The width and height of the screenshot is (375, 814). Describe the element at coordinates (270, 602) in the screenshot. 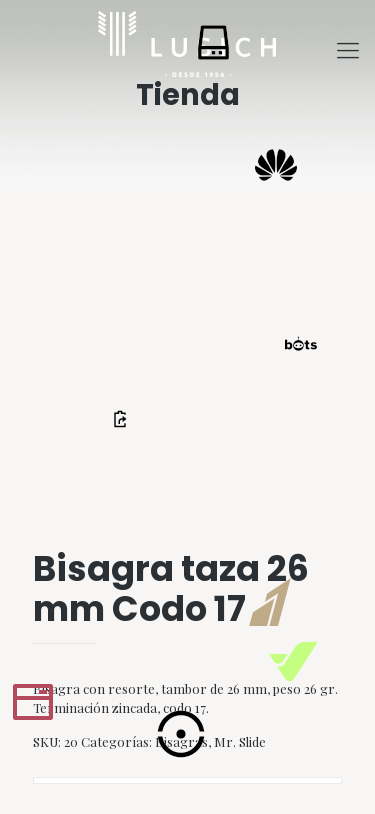

I see `razorpay payment gateway logo` at that location.